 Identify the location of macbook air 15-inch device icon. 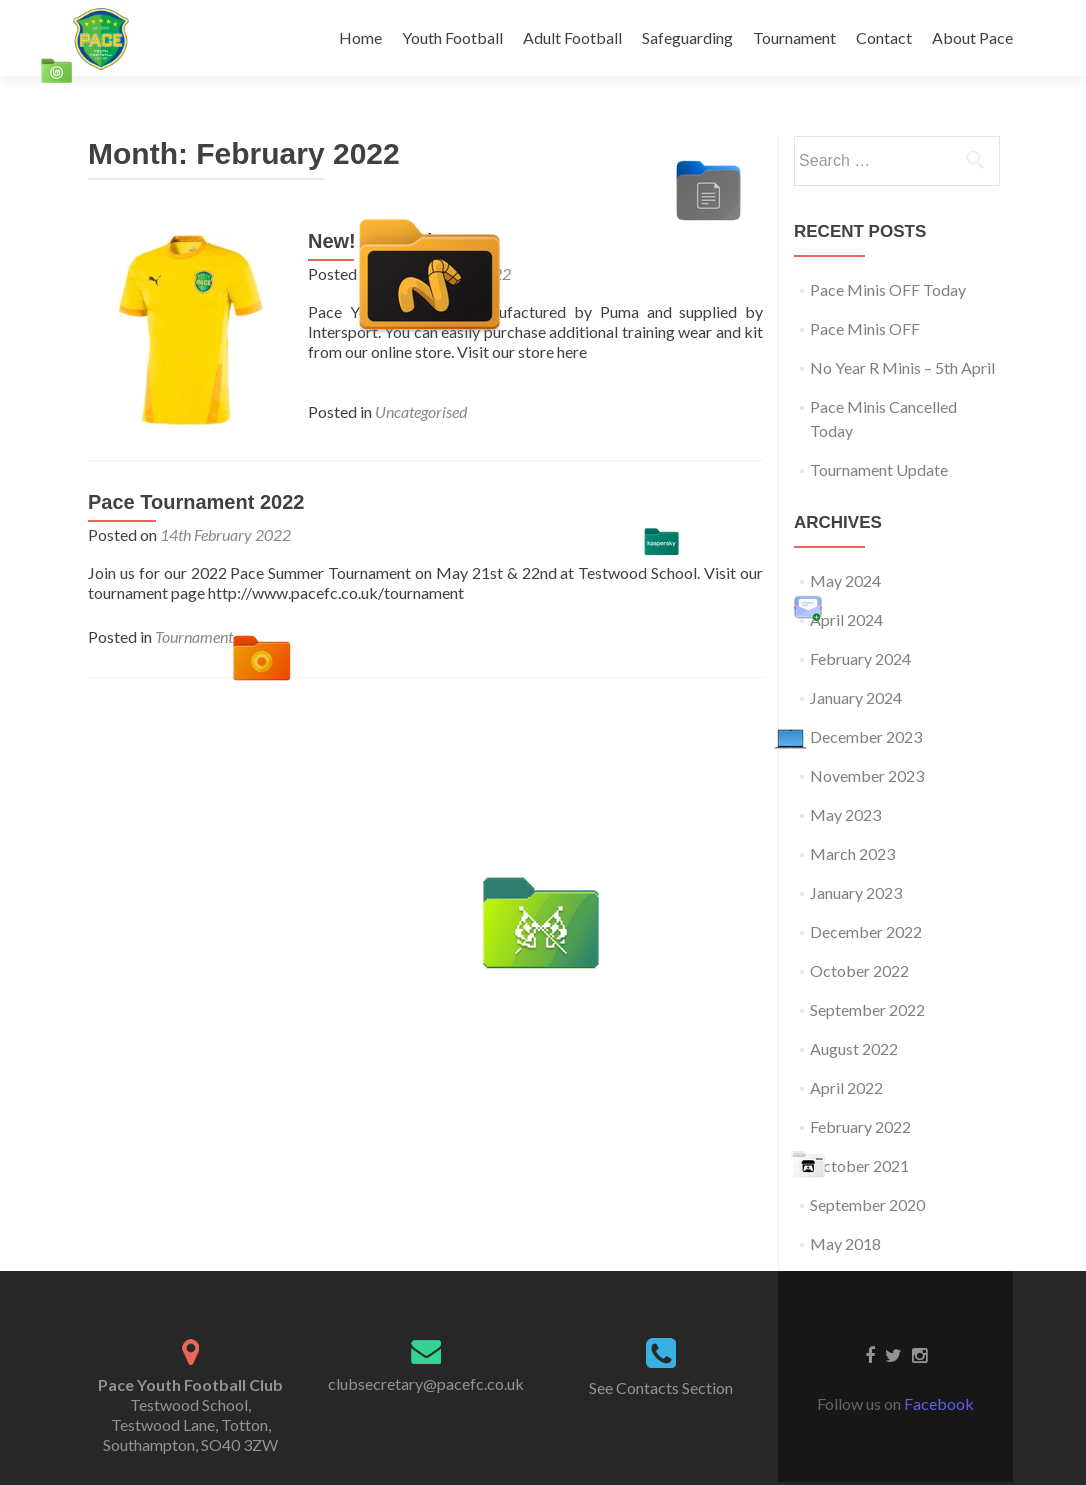
(790, 737).